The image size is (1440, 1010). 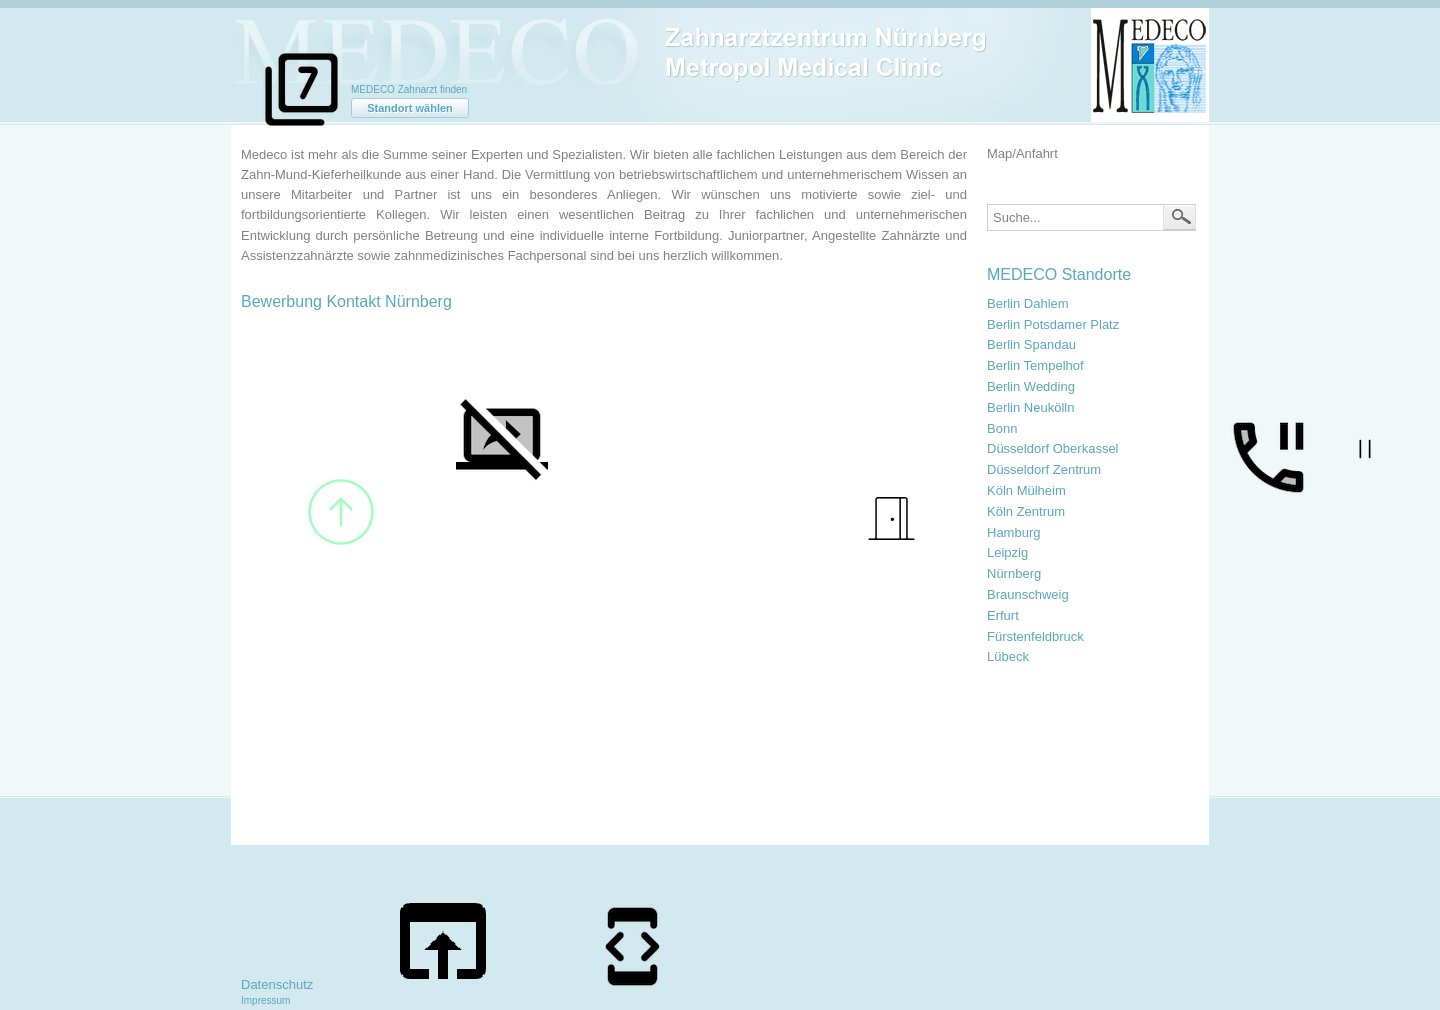 What do you see at coordinates (341, 512) in the screenshot?
I see `upload a file or content` at bounding box center [341, 512].